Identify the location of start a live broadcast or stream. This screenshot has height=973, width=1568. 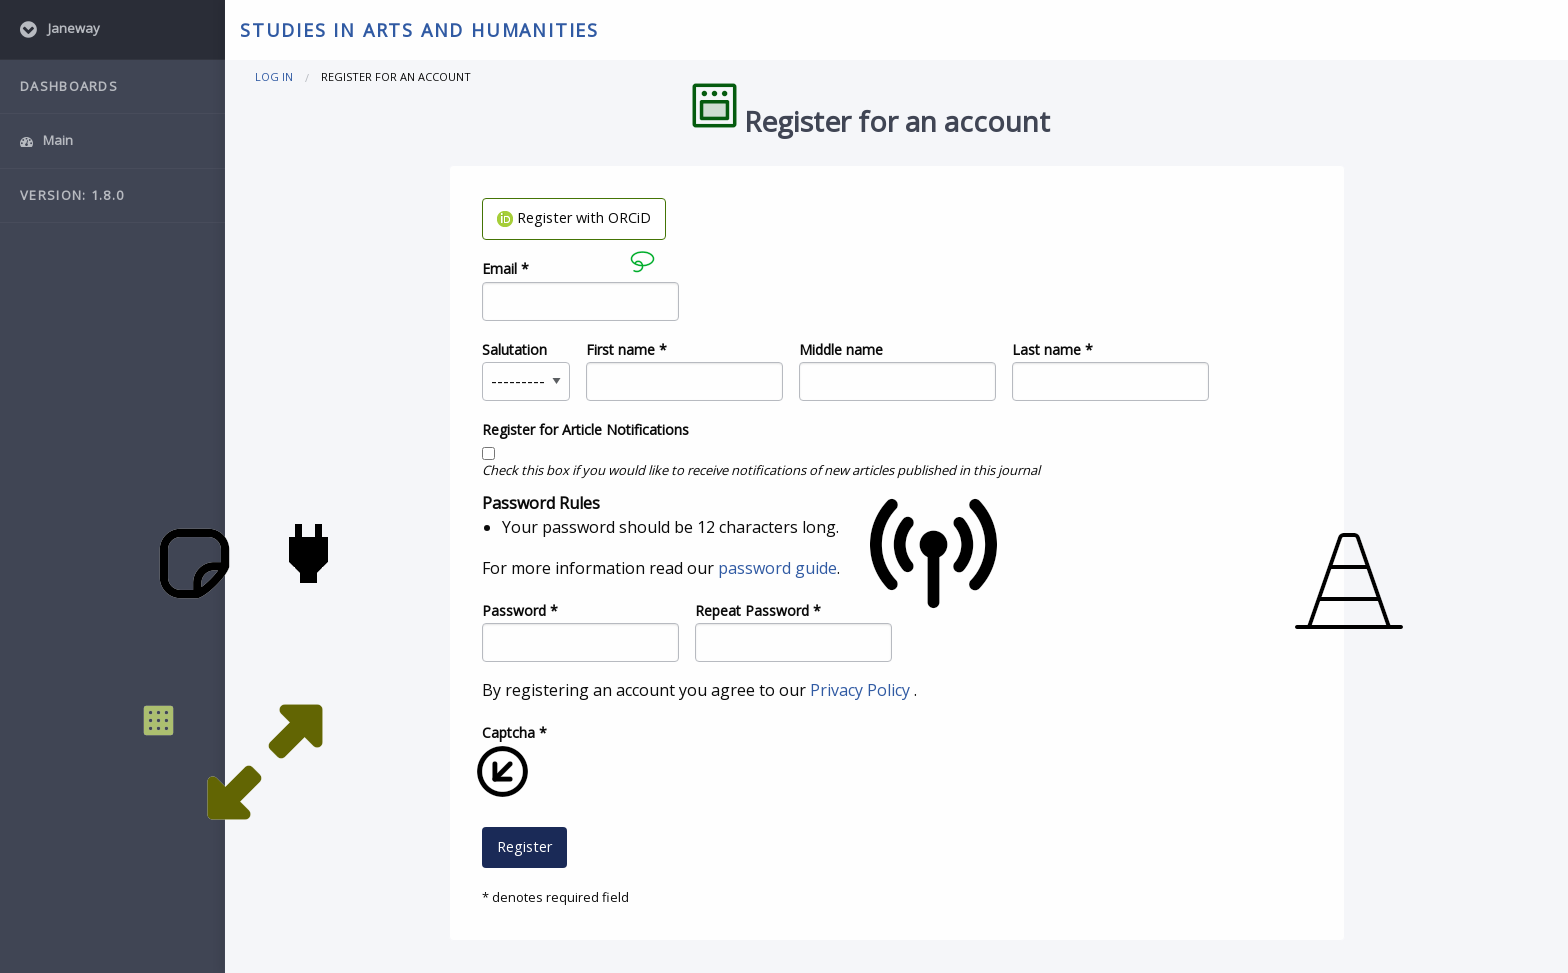
(933, 552).